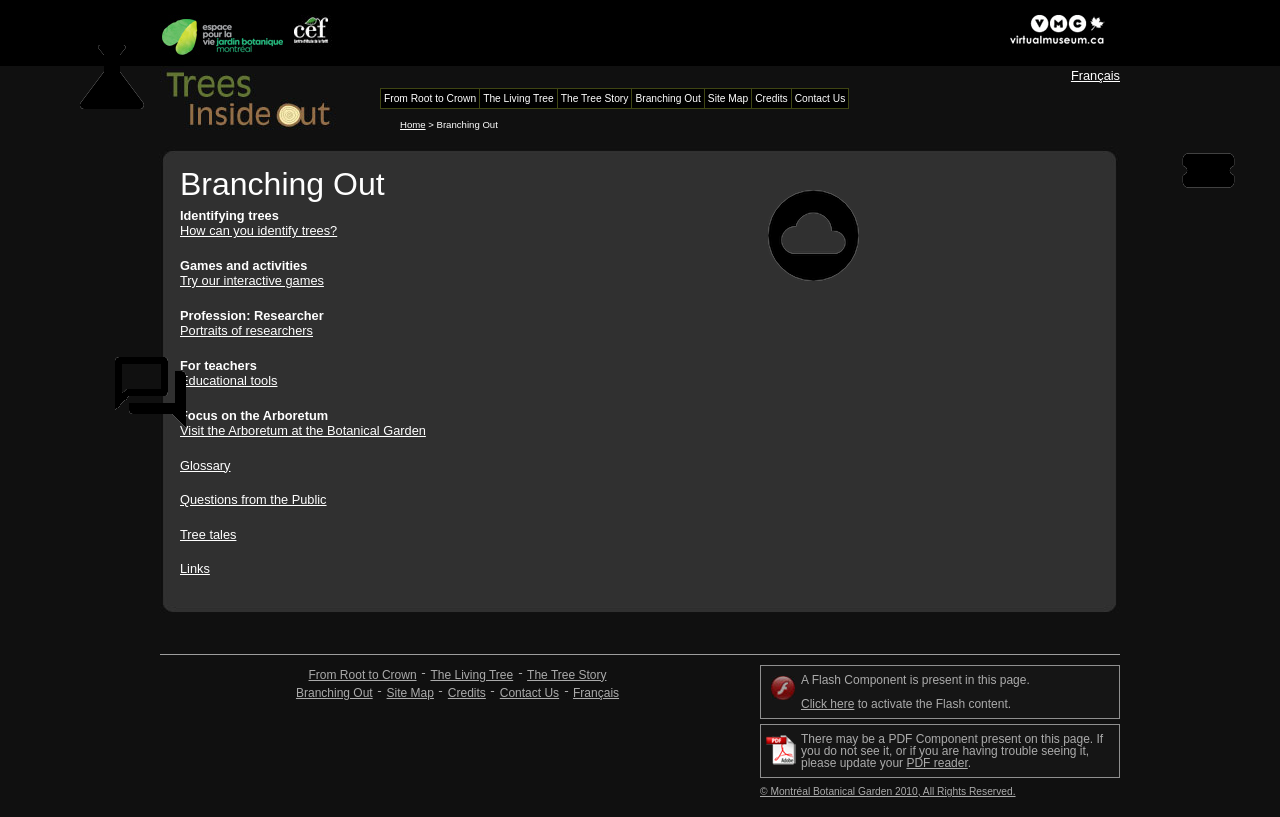 This screenshot has width=1280, height=817. What do you see at coordinates (150, 392) in the screenshot?
I see `open chat or messaging feature` at bounding box center [150, 392].